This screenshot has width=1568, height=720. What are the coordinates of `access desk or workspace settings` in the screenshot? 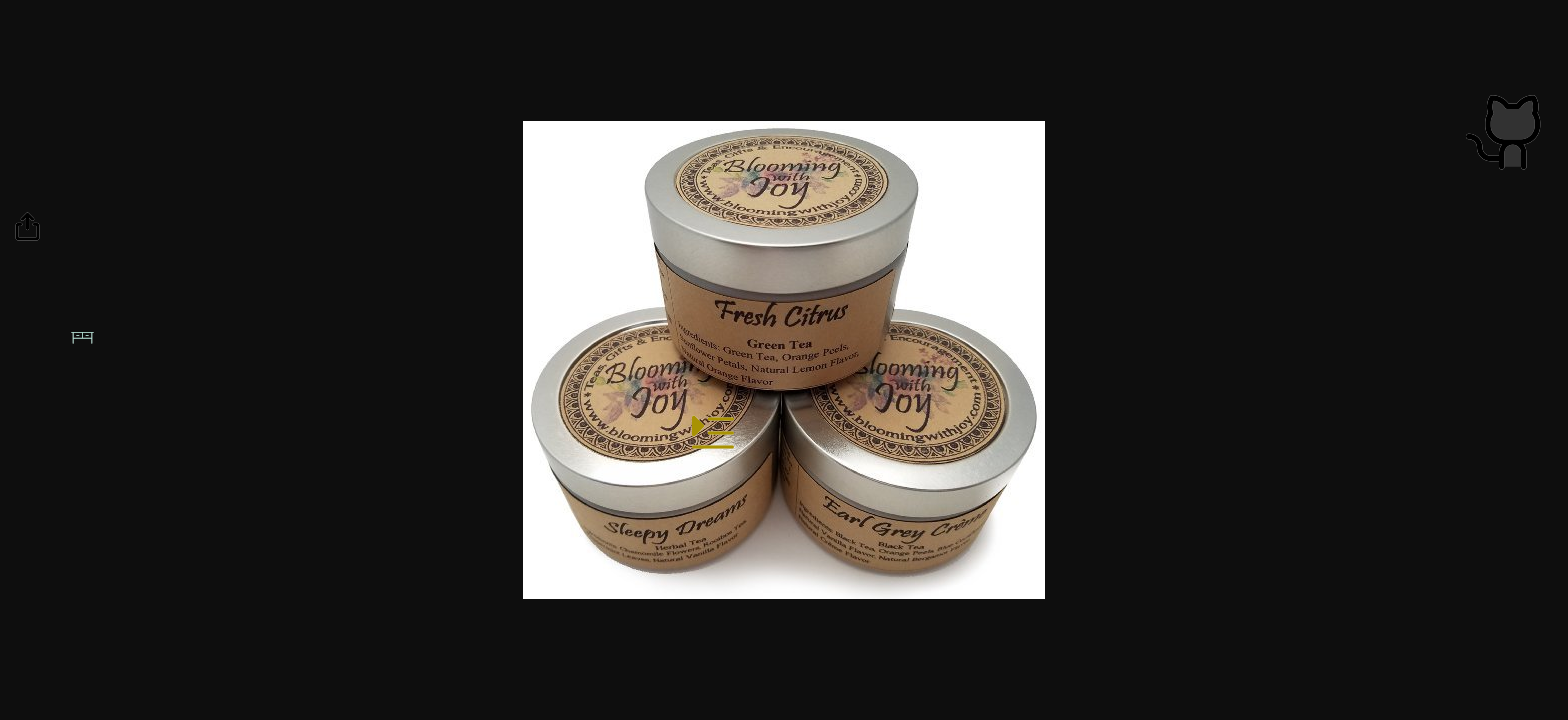 It's located at (82, 337).